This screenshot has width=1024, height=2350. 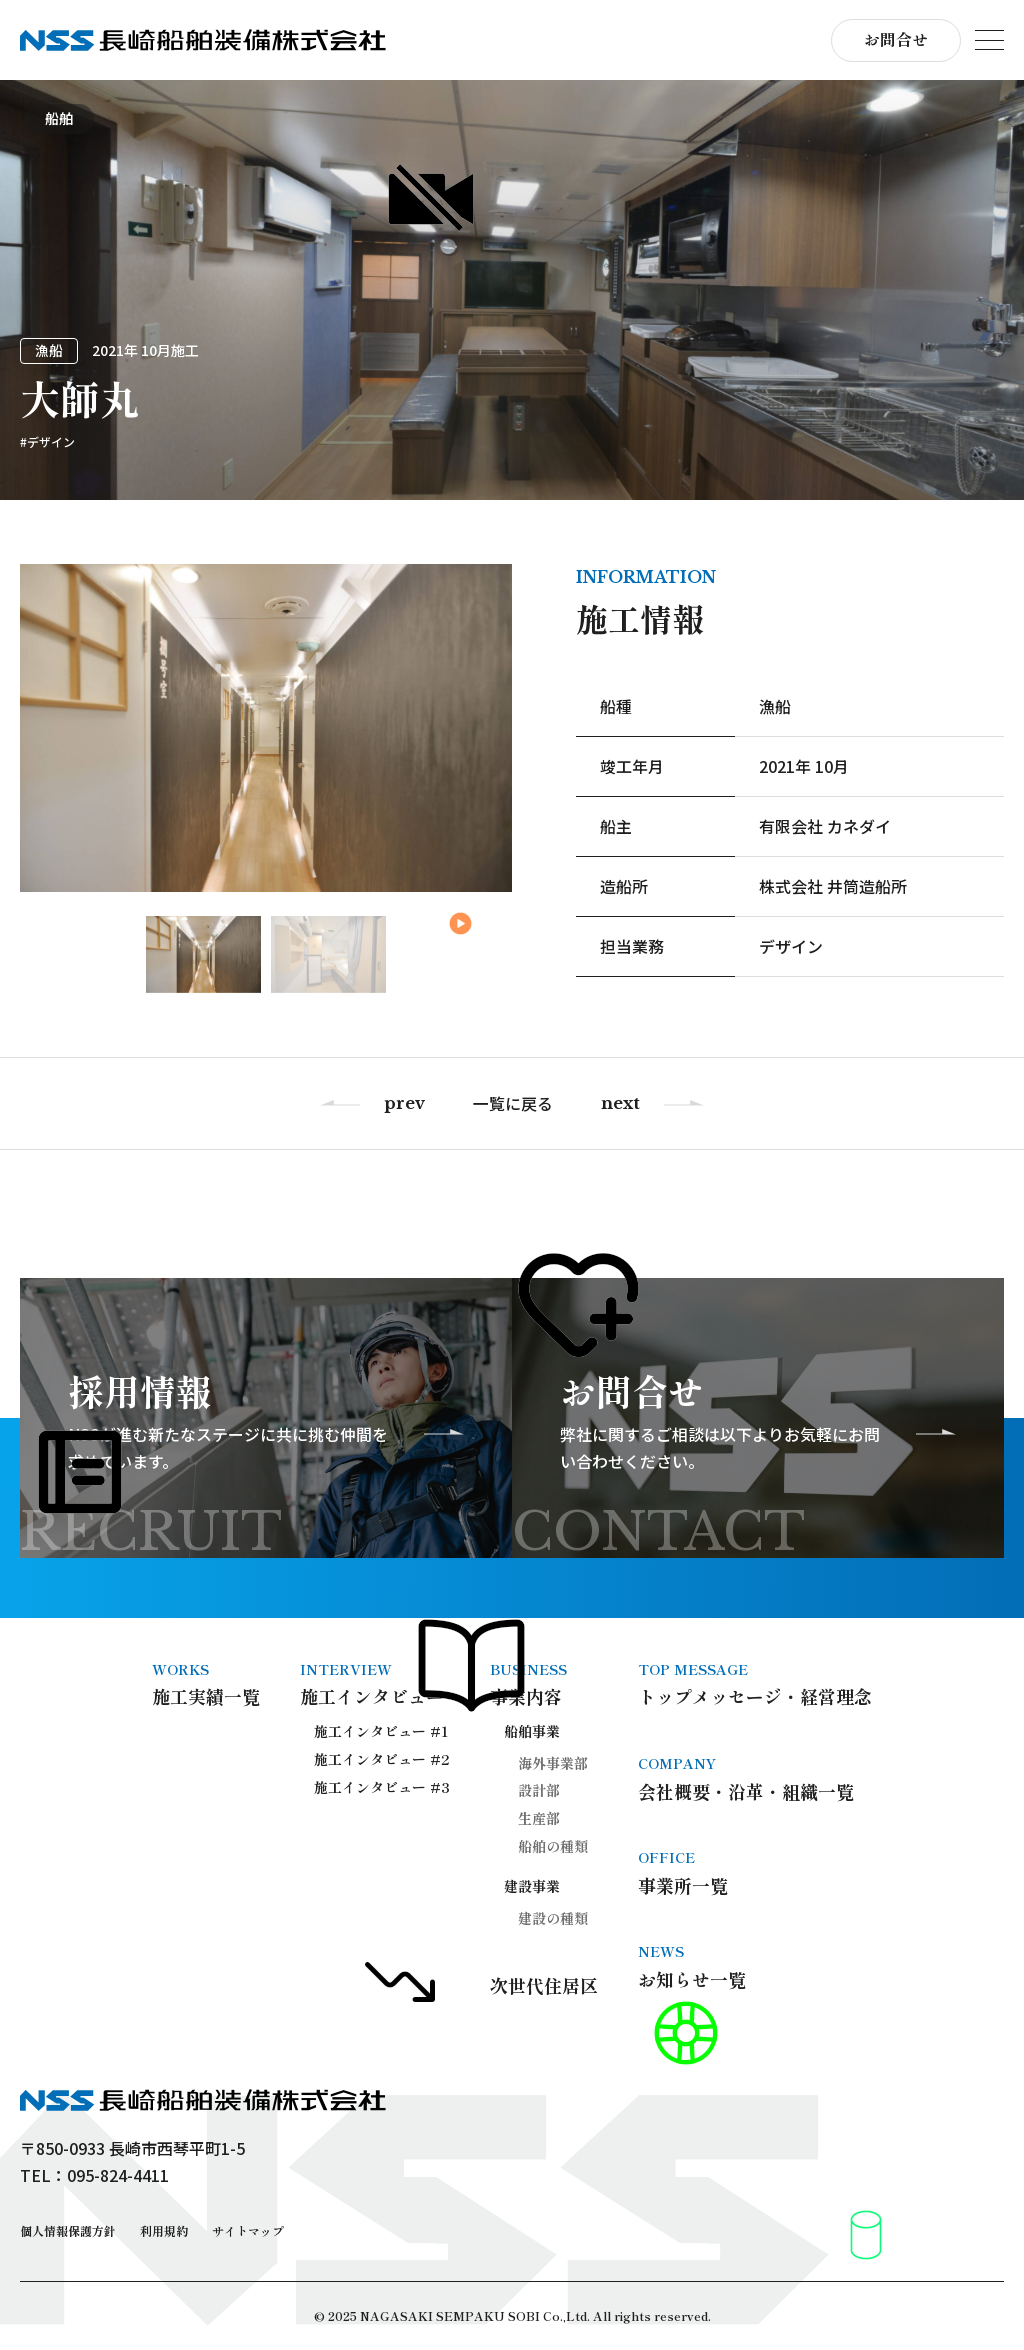 I want to click on access help or support center, so click(x=686, y=2033).